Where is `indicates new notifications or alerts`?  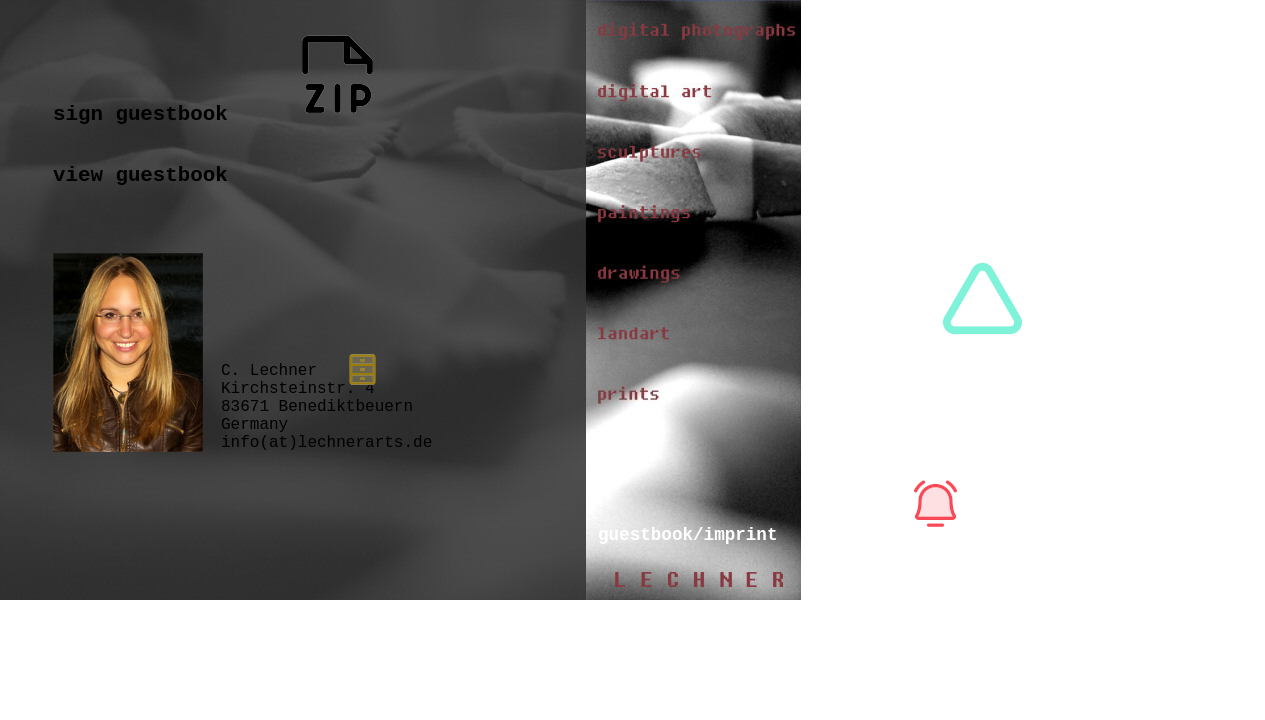
indicates new notifications or alerts is located at coordinates (935, 504).